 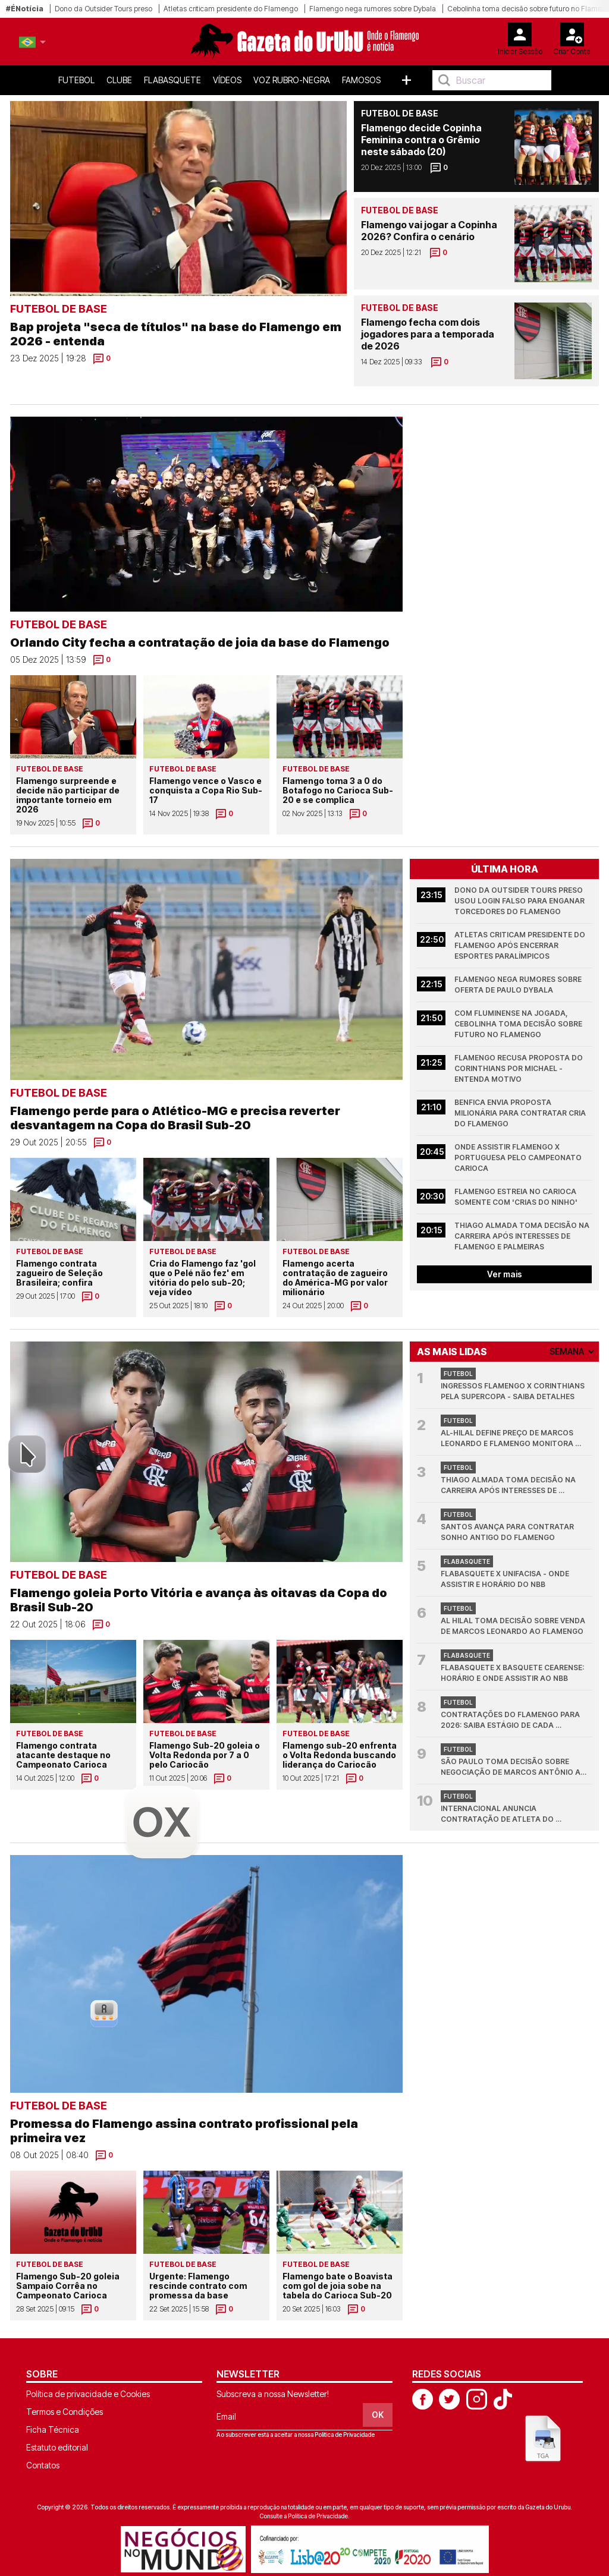 I want to click on open cursor preferences settings, so click(x=27, y=1454).